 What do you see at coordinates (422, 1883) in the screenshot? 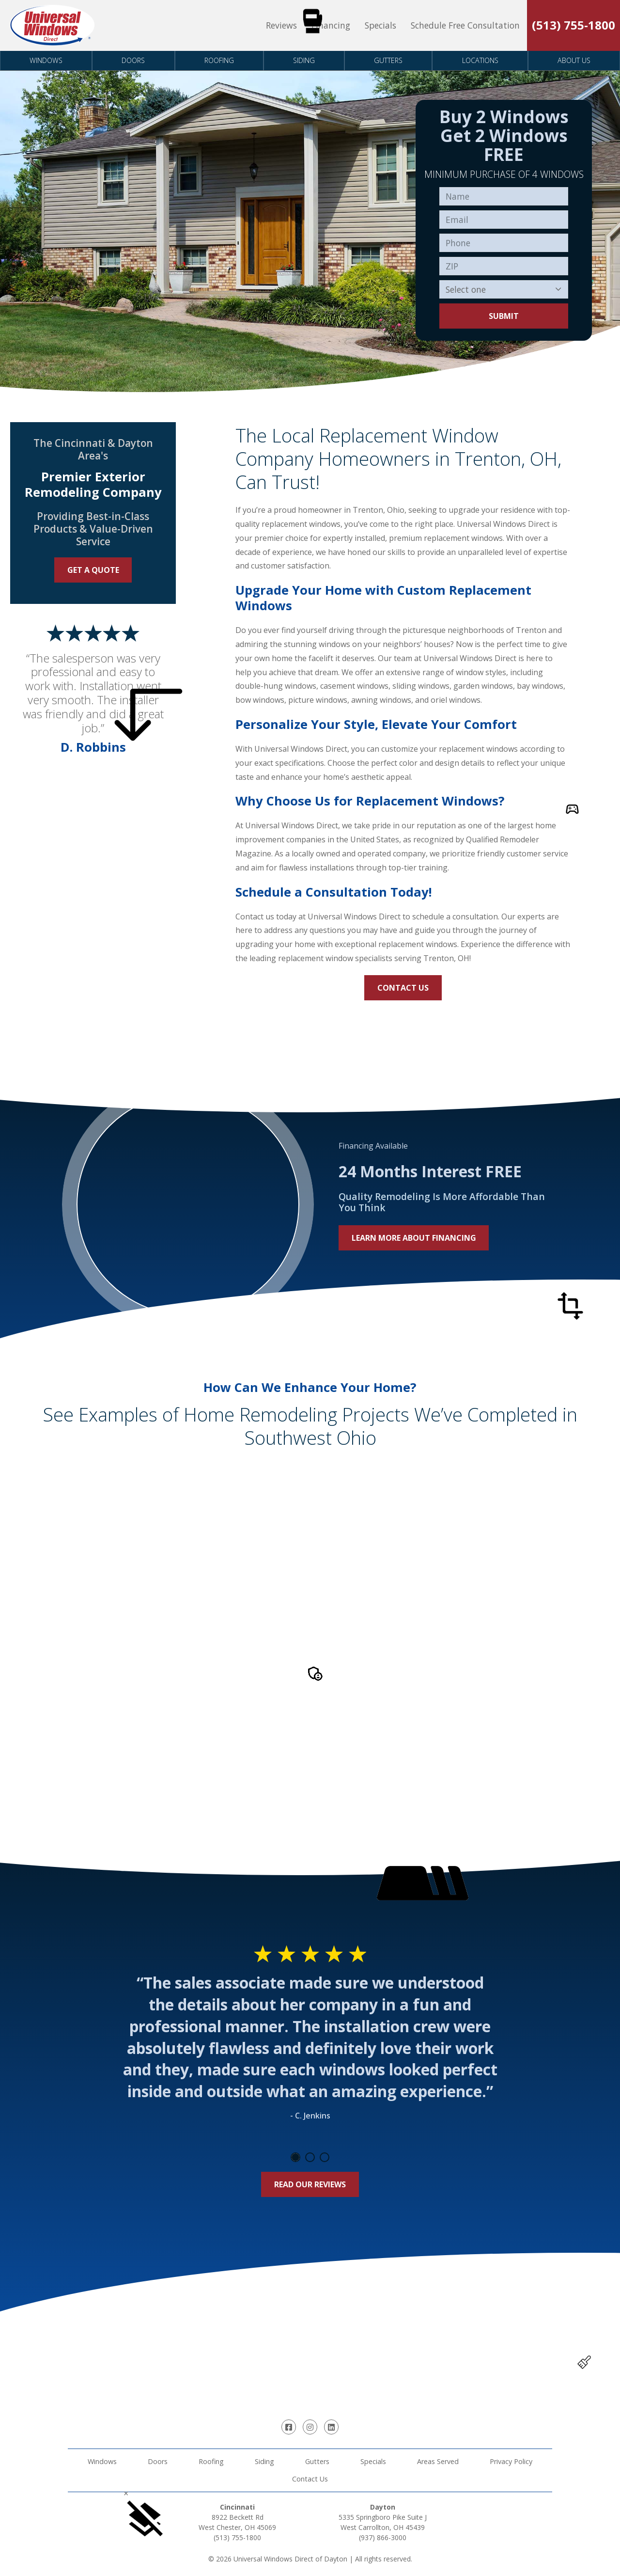
I see `switch between open browser tabs` at bounding box center [422, 1883].